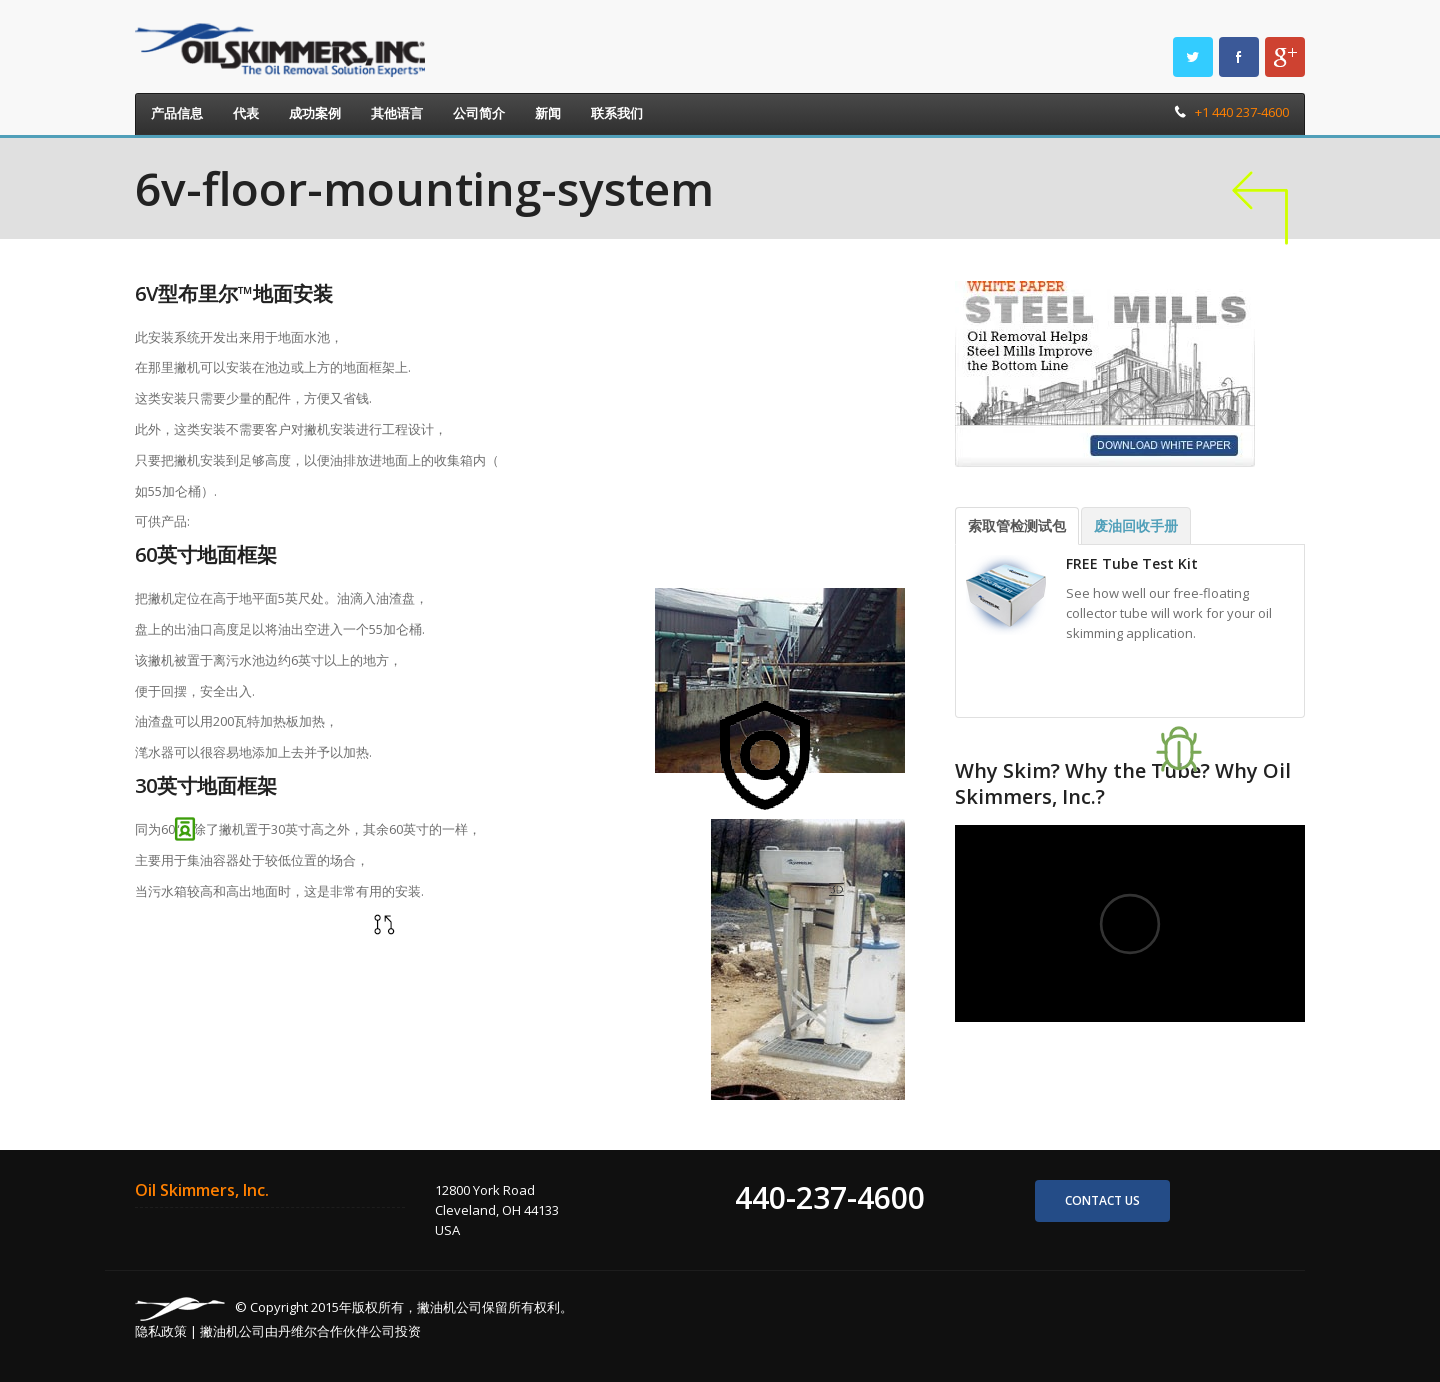 The height and width of the screenshot is (1382, 1440). Describe the element at coordinates (836, 889) in the screenshot. I see `switch to 3D view mode` at that location.